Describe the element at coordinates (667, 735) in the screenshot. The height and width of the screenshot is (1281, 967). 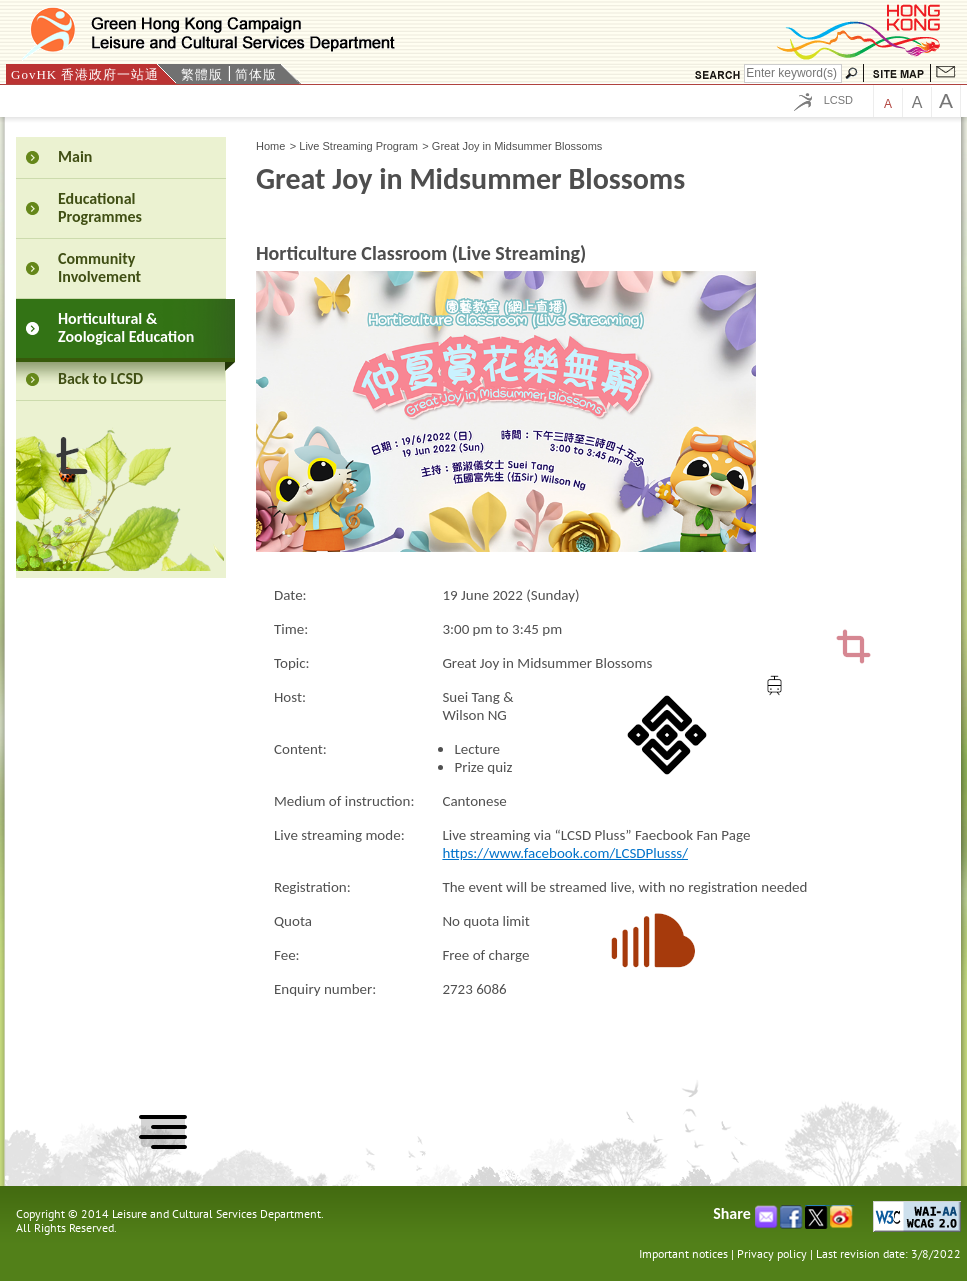
I see `access binance cryptocurrency exchange` at that location.